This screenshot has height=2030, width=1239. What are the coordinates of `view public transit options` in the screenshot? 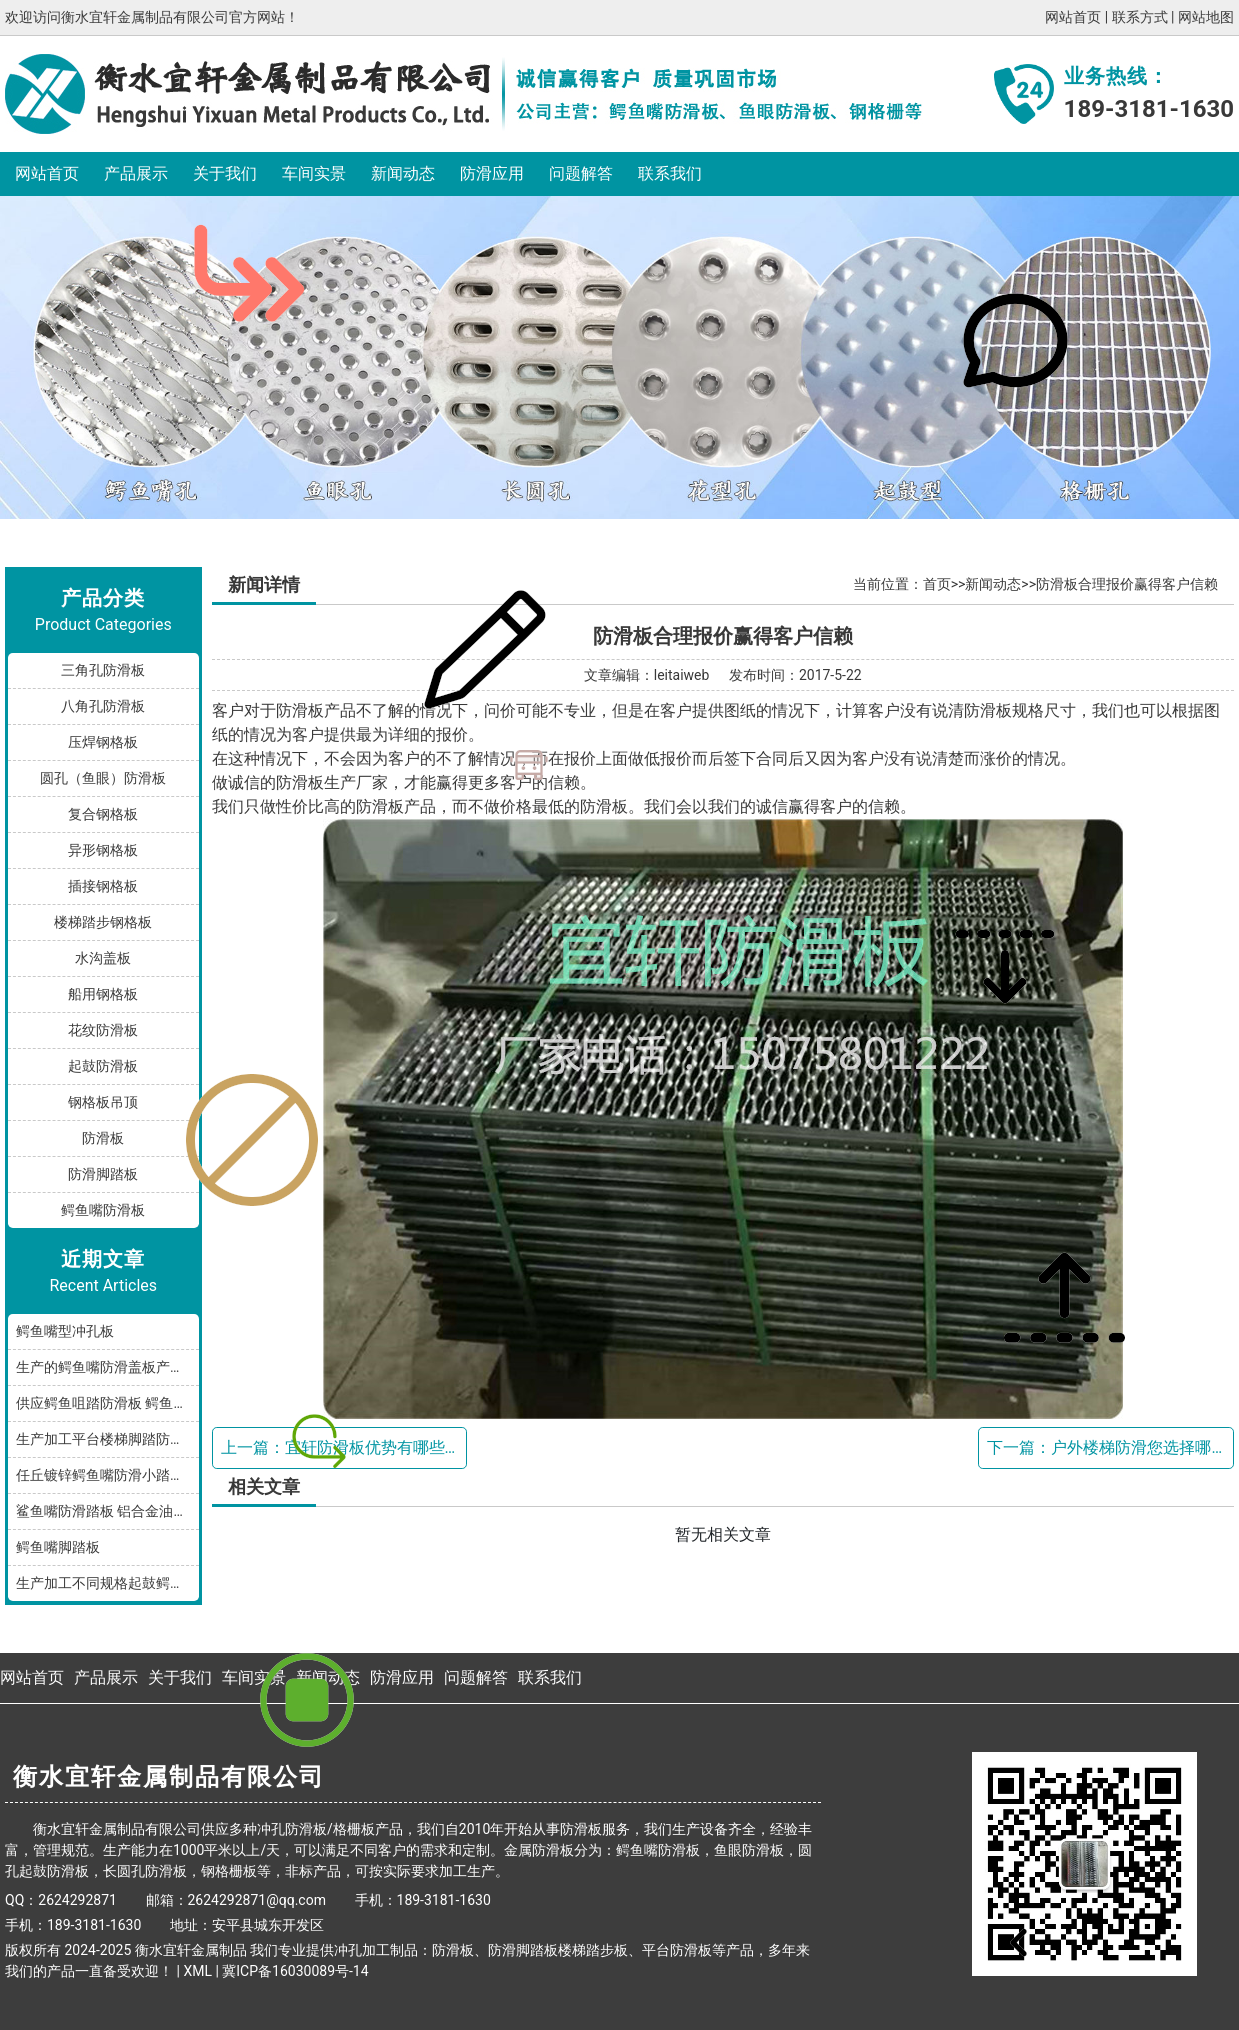 It's located at (529, 765).